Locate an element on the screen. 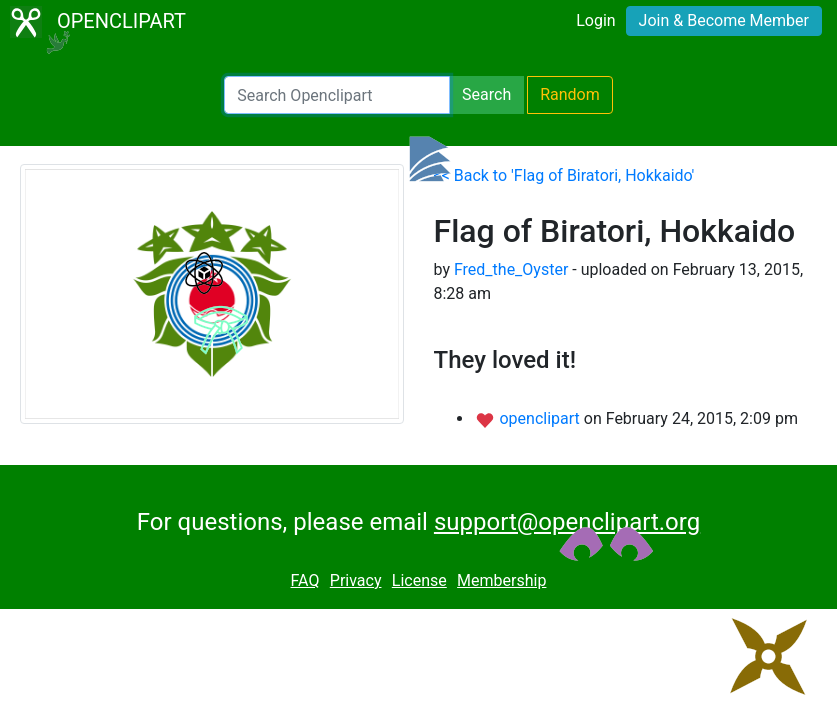 The height and width of the screenshot is (720, 837). indicates peace or harmony theme is located at coordinates (58, 42).